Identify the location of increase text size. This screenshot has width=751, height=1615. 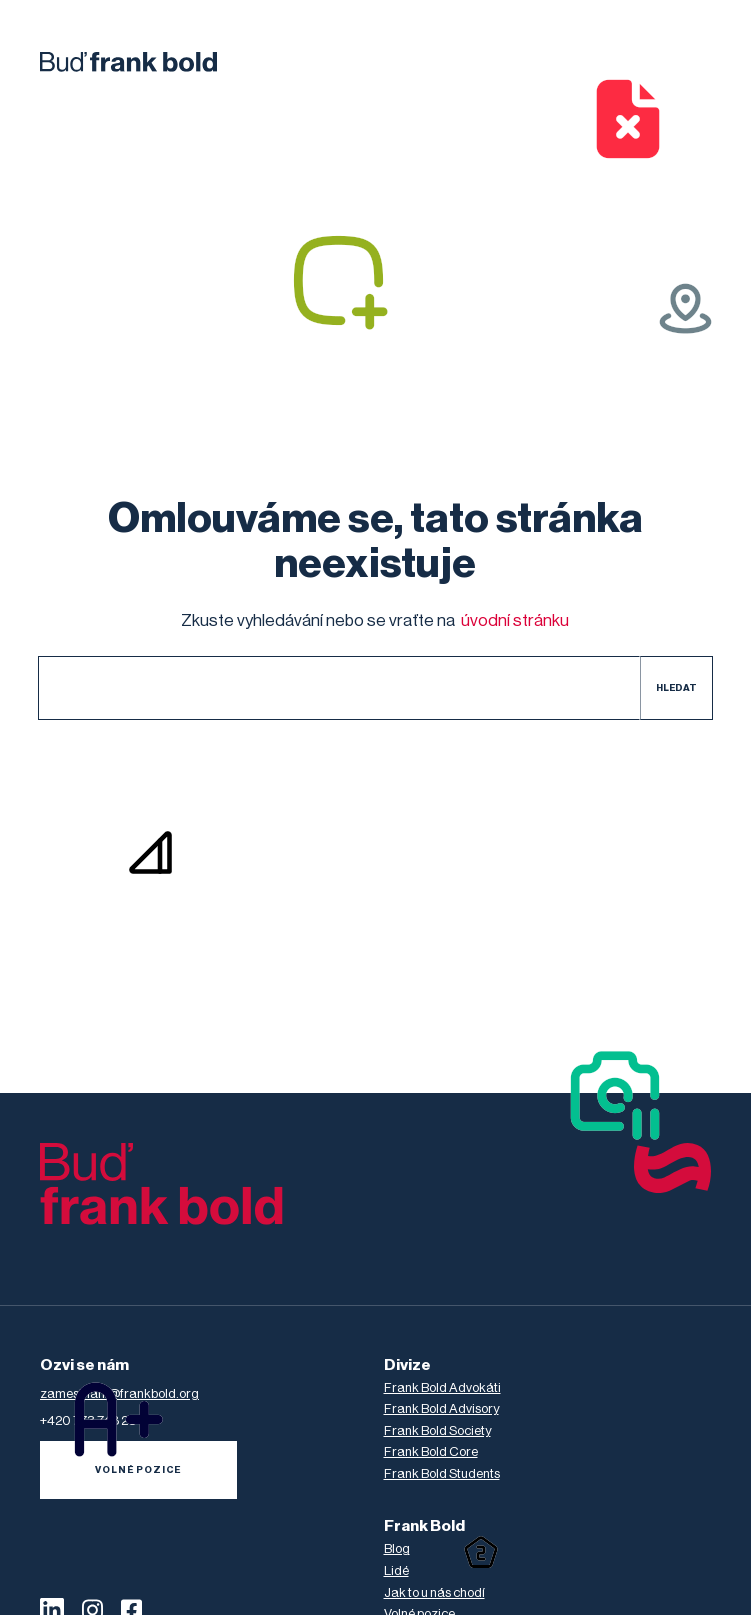
(116, 1419).